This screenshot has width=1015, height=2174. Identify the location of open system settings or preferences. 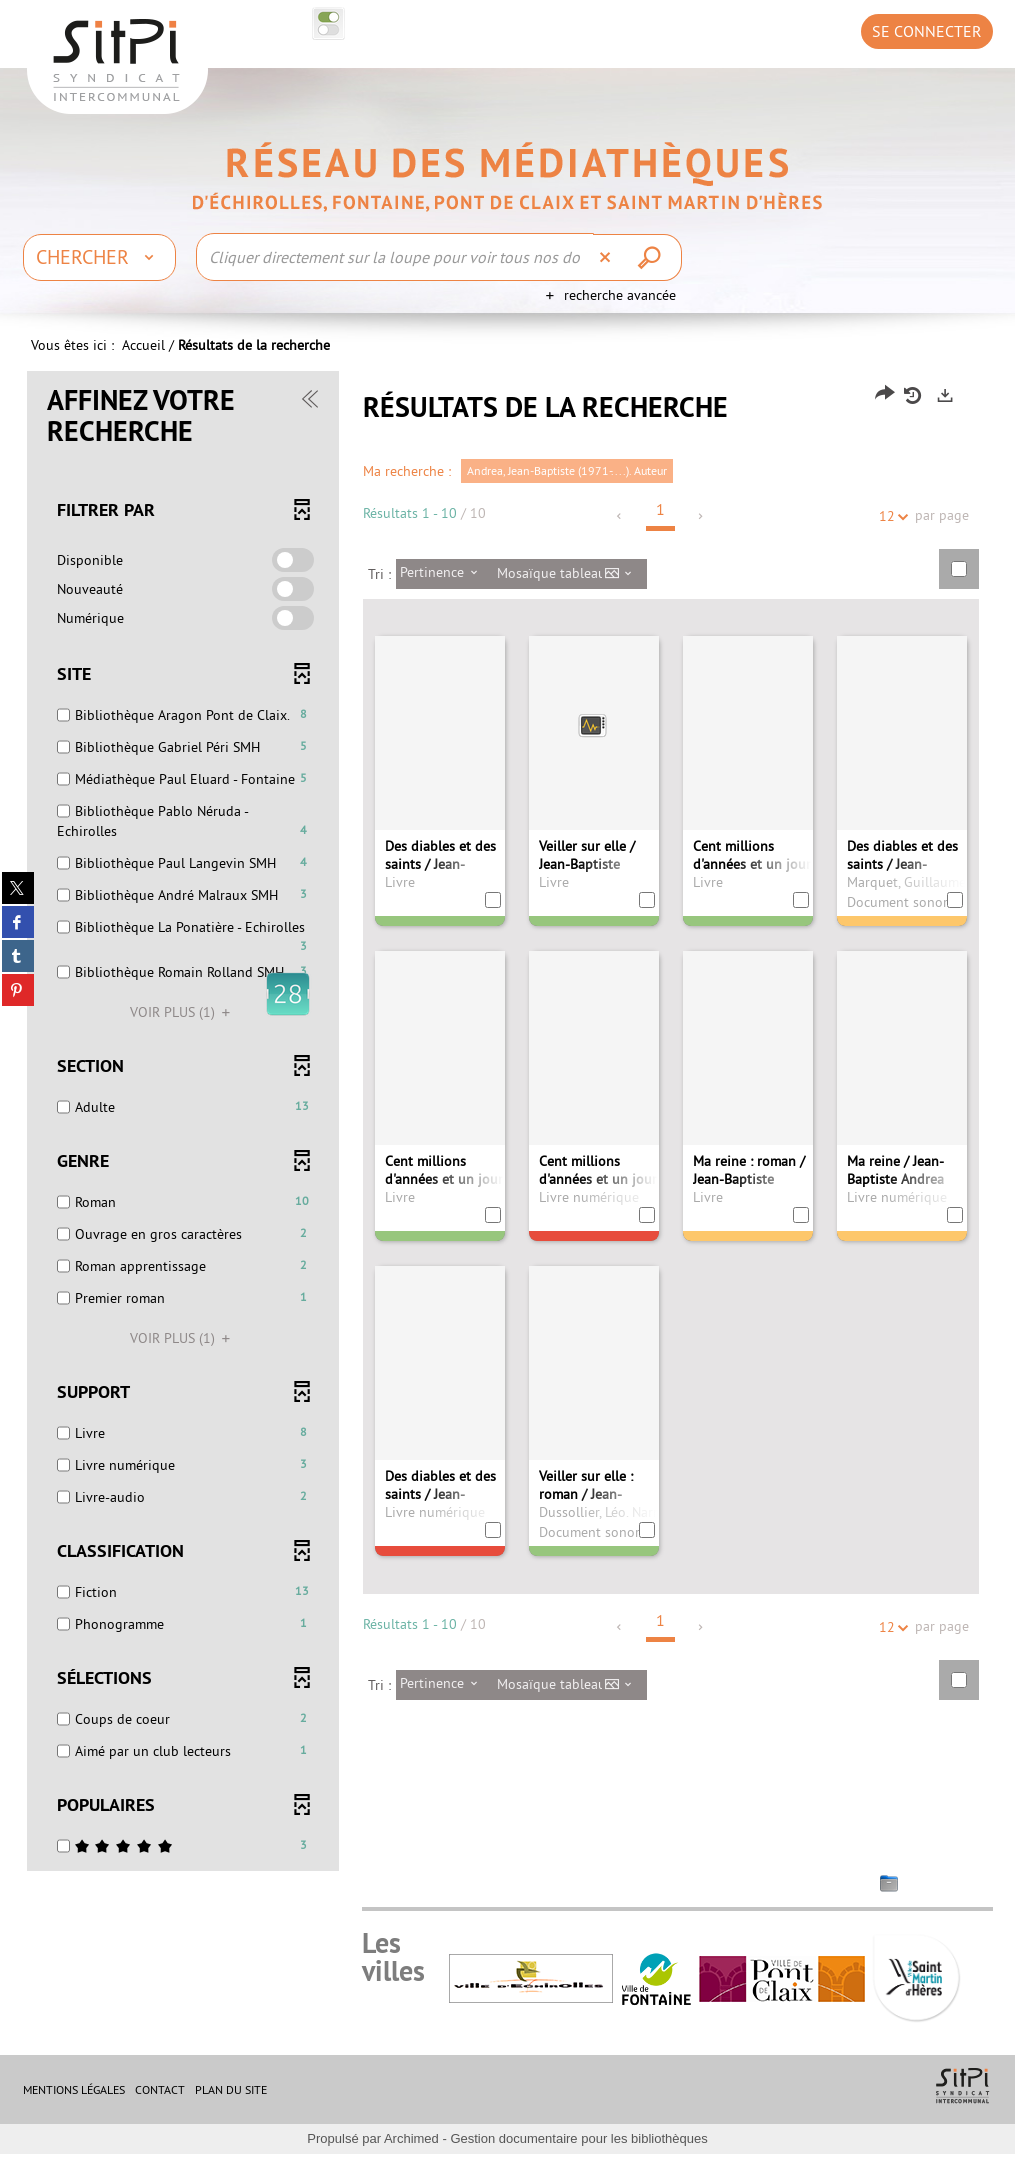
(328, 23).